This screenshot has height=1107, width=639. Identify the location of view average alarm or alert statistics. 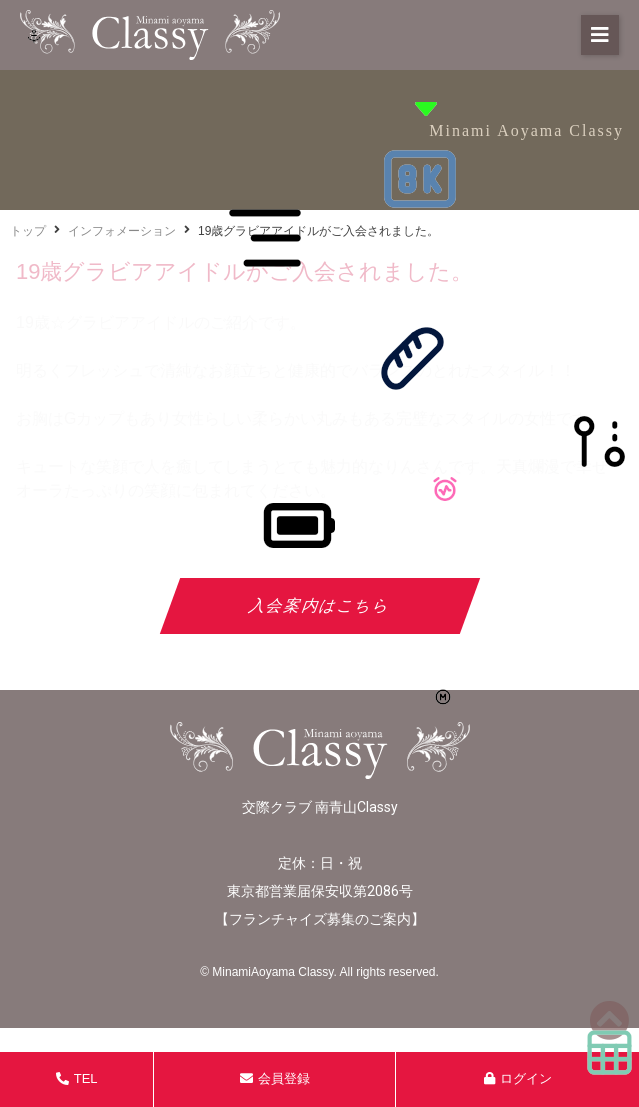
(445, 489).